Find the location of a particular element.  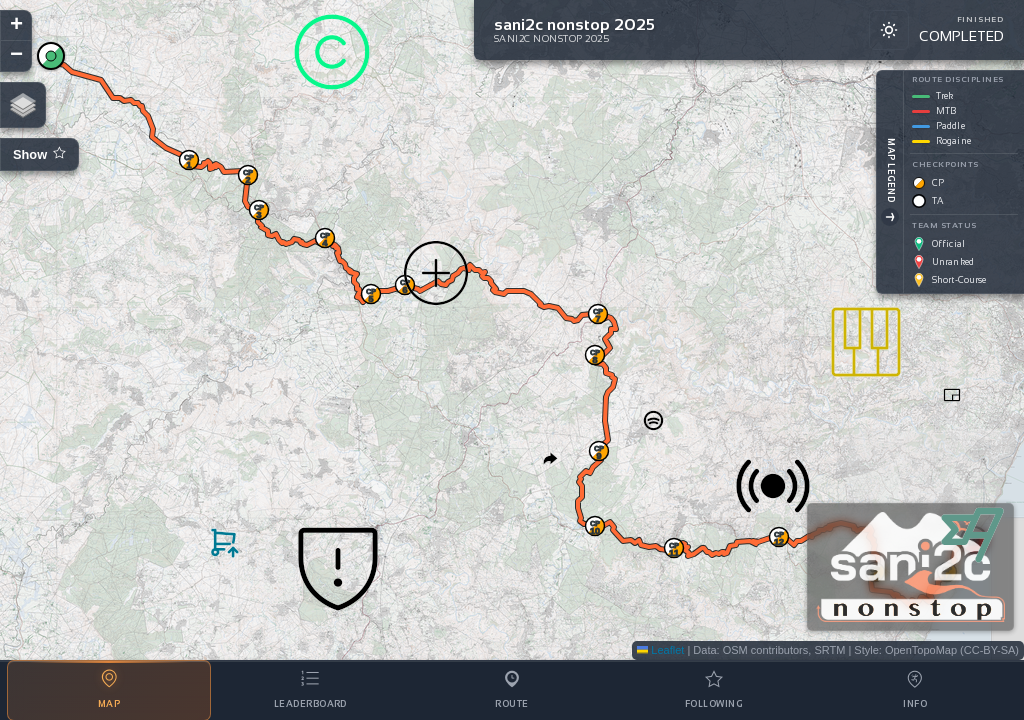

open music or piano app is located at coordinates (866, 342).